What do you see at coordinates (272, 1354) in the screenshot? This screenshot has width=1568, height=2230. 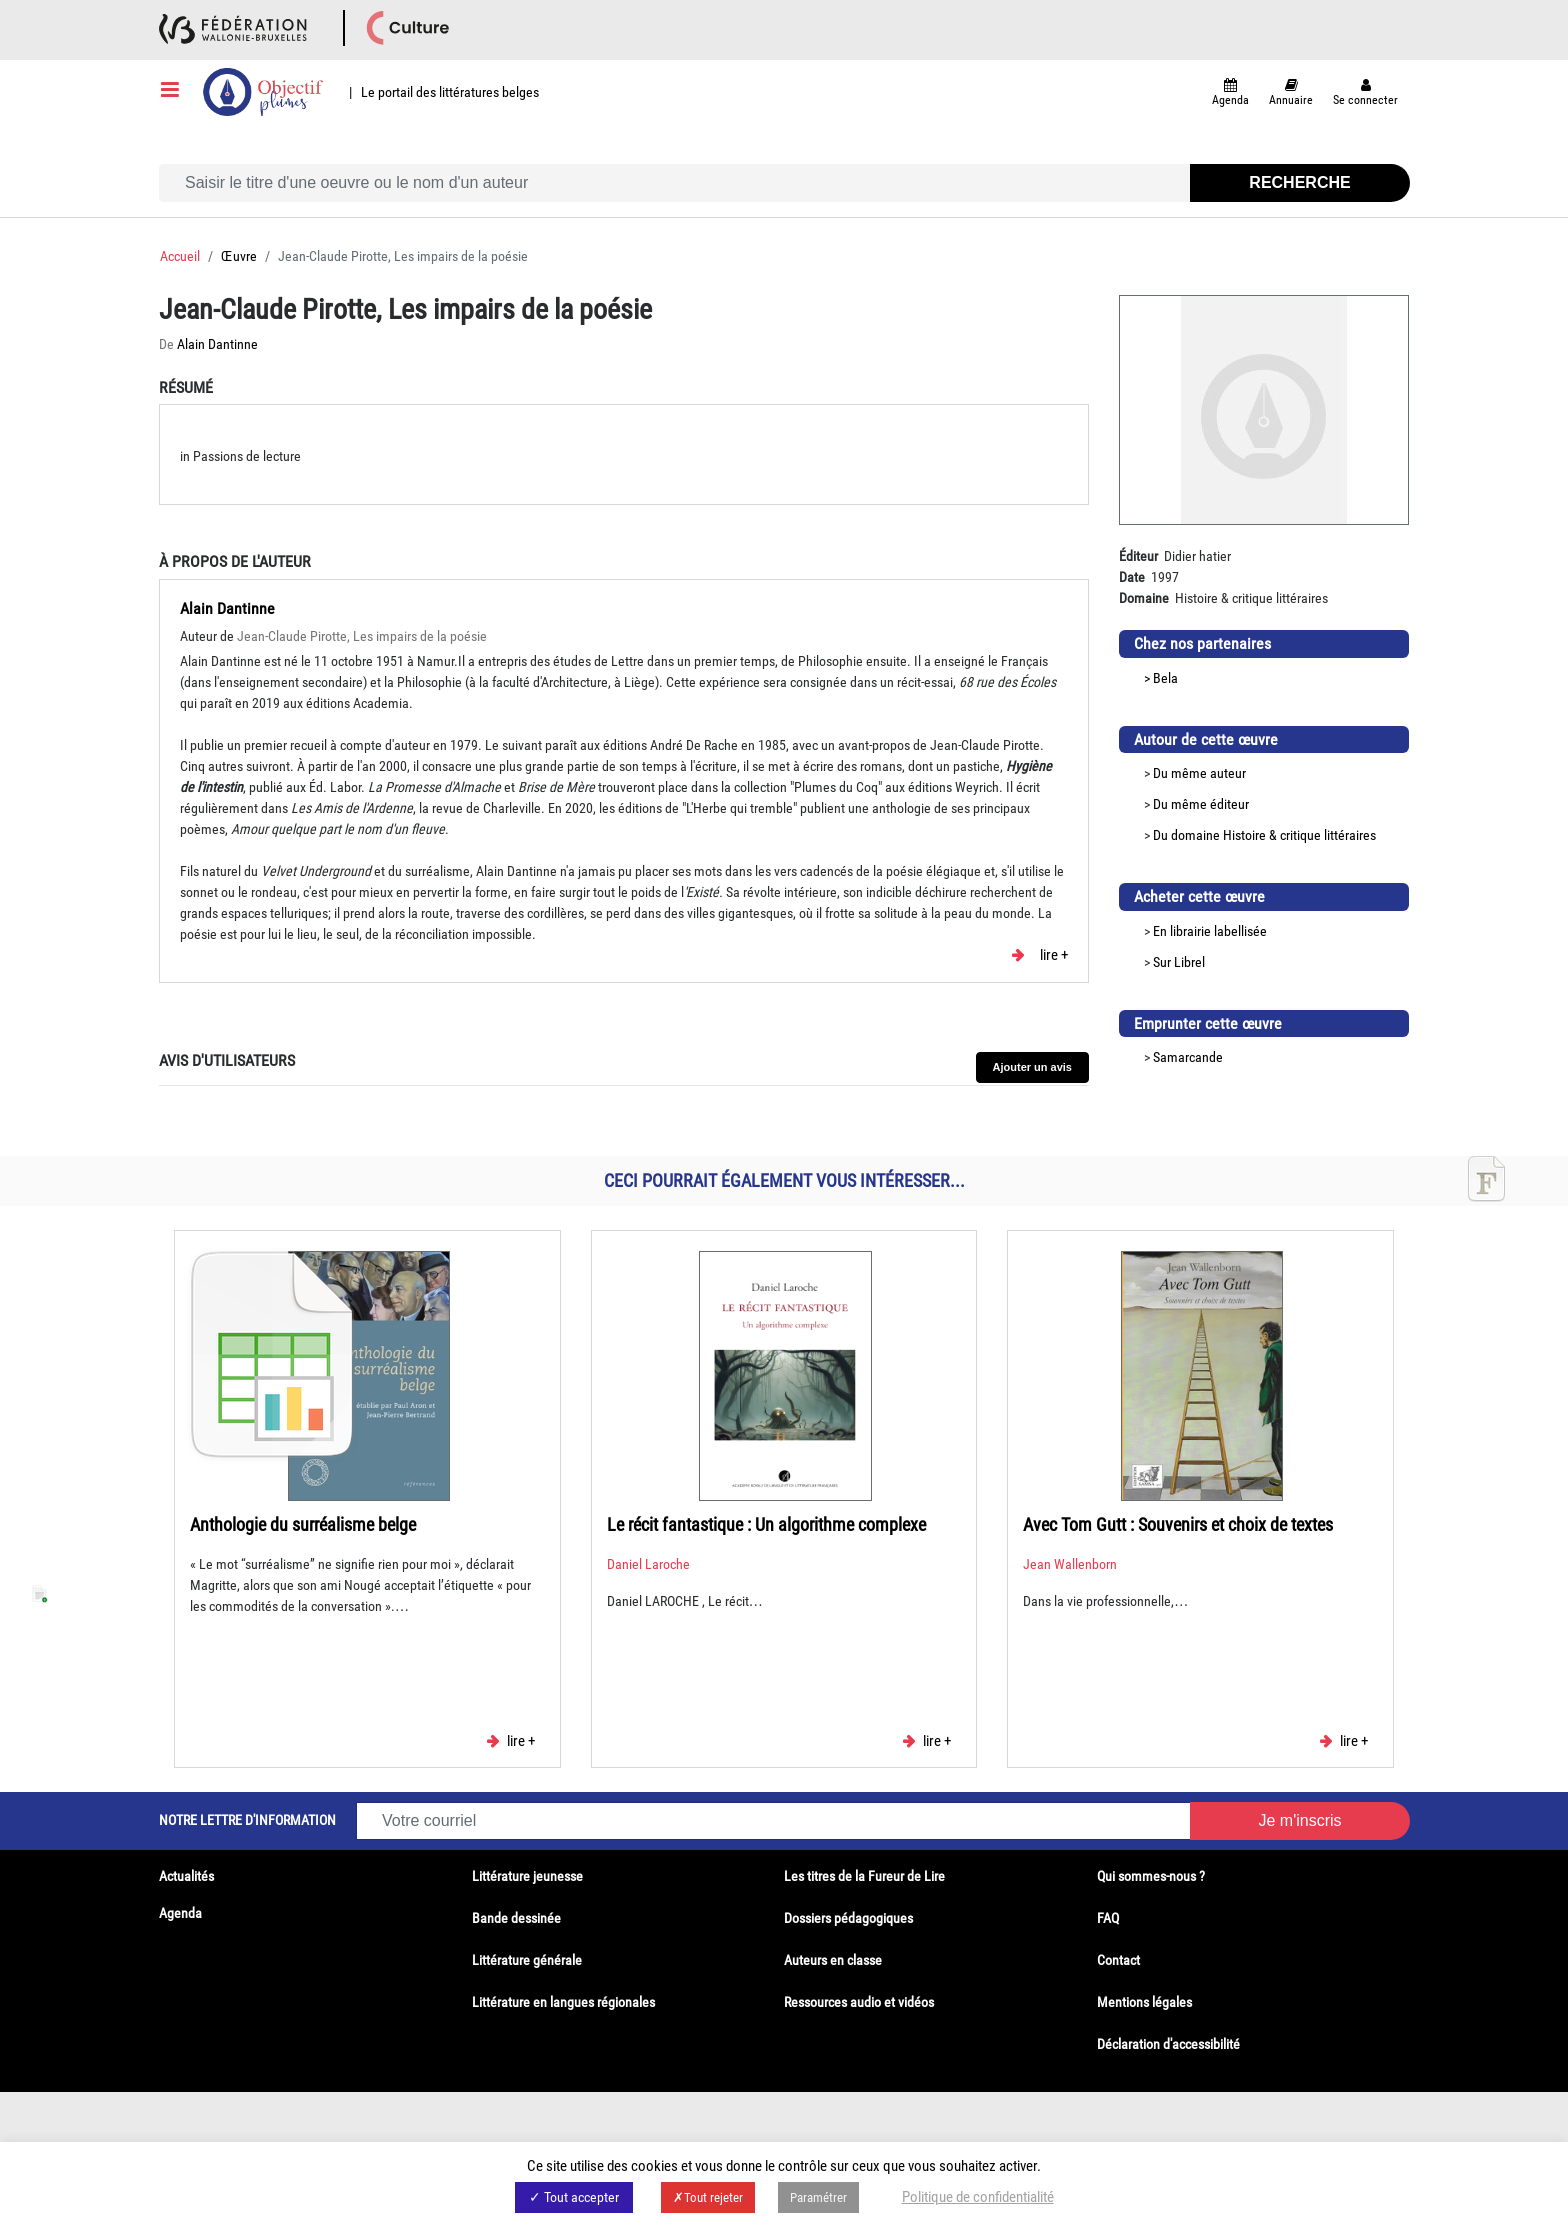 I see `open a spreadsheet file` at bounding box center [272, 1354].